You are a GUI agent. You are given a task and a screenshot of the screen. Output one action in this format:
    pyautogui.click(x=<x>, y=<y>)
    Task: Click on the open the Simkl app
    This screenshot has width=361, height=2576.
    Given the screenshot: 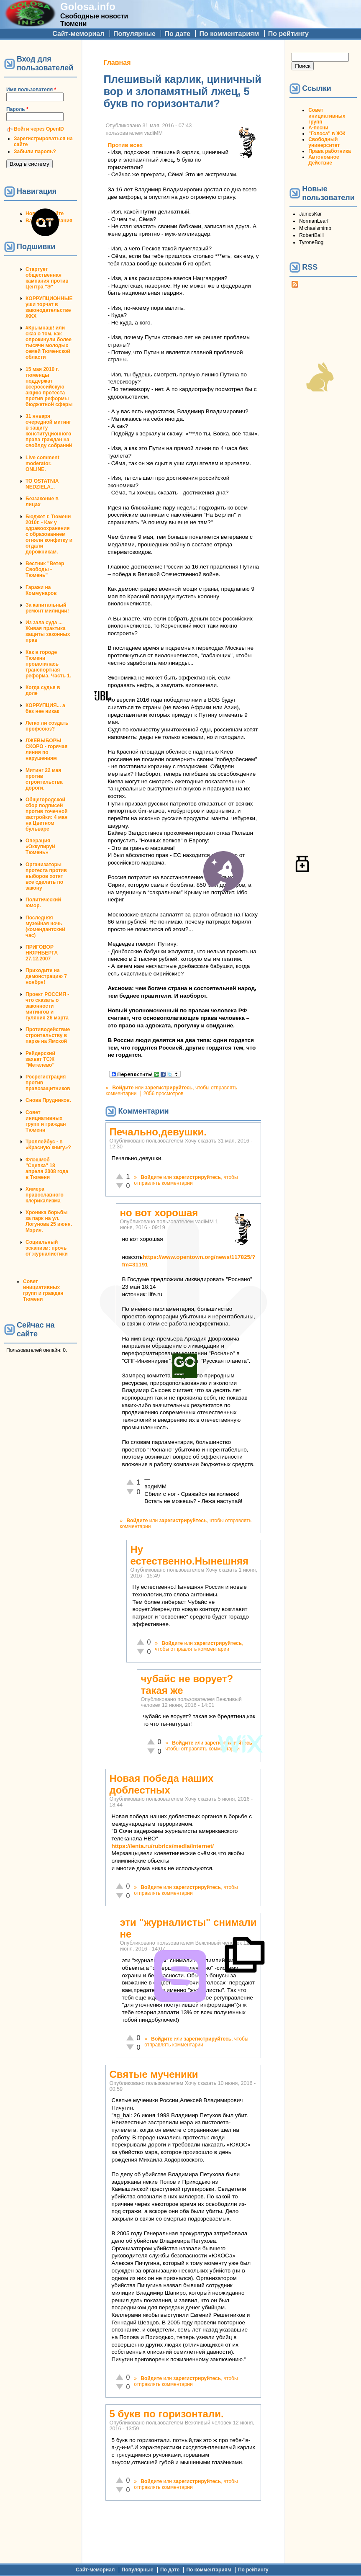 What is the action you would take?
    pyautogui.click(x=180, y=1976)
    